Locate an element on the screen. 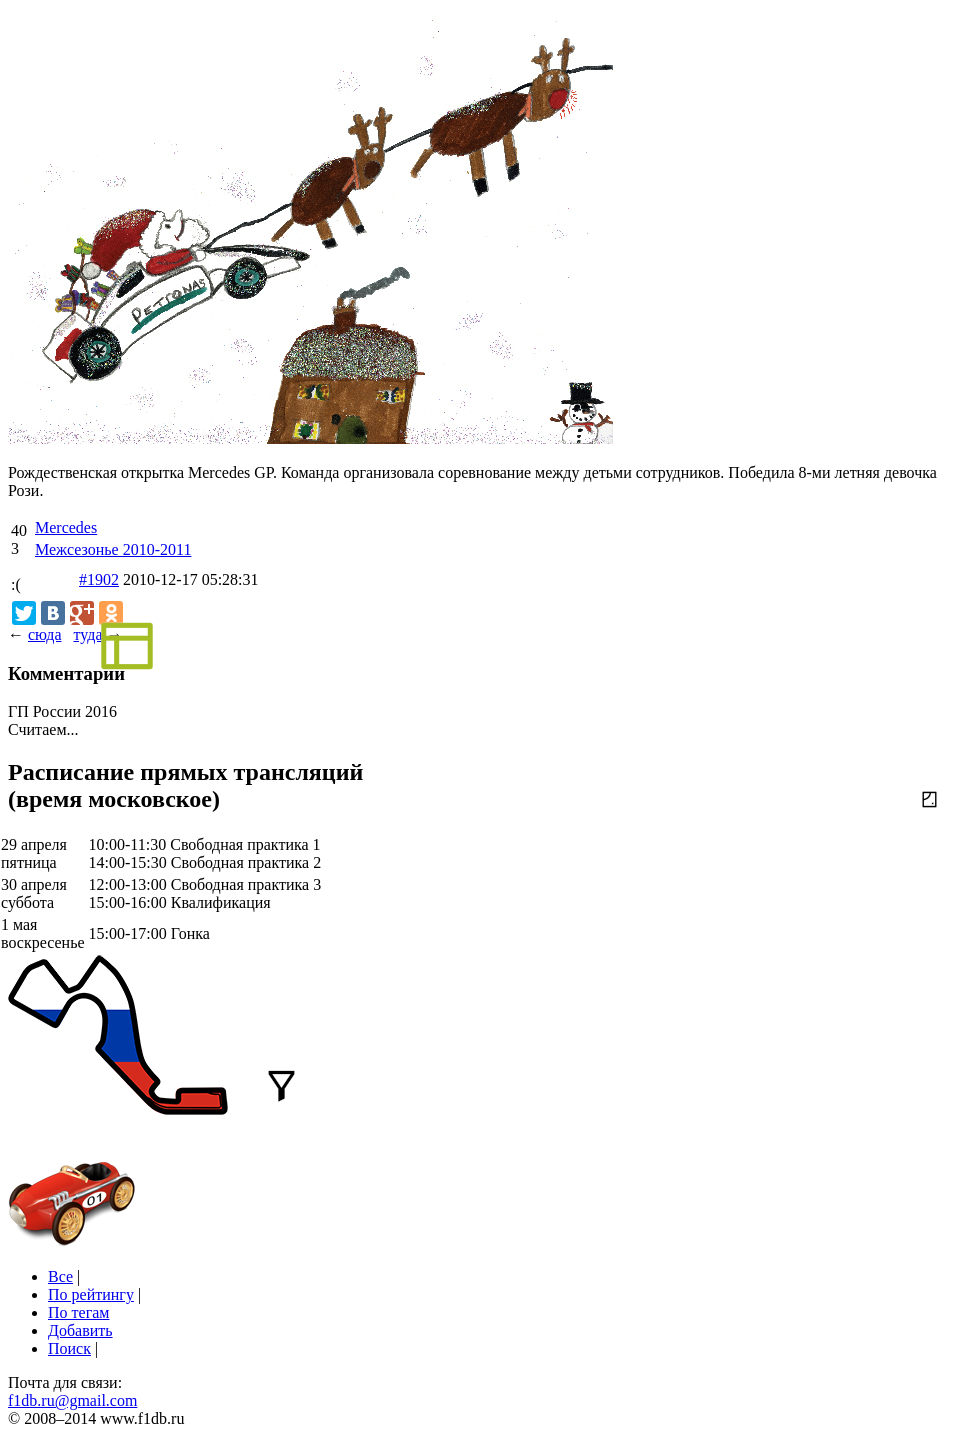 This screenshot has width=966, height=1436. switch to sidebar layout view is located at coordinates (127, 646).